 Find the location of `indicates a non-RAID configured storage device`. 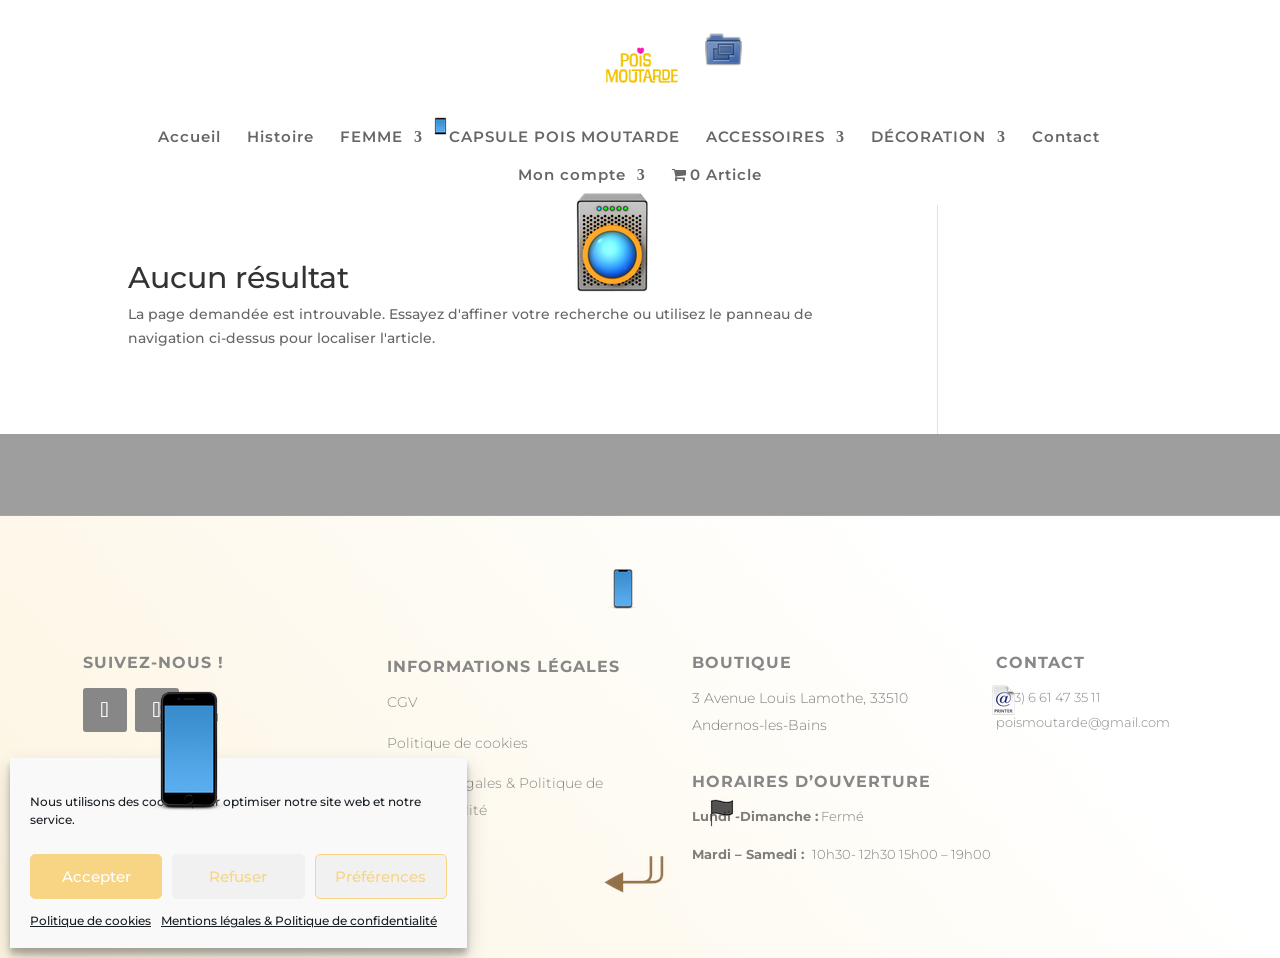

indicates a non-RAID configured storage device is located at coordinates (612, 242).